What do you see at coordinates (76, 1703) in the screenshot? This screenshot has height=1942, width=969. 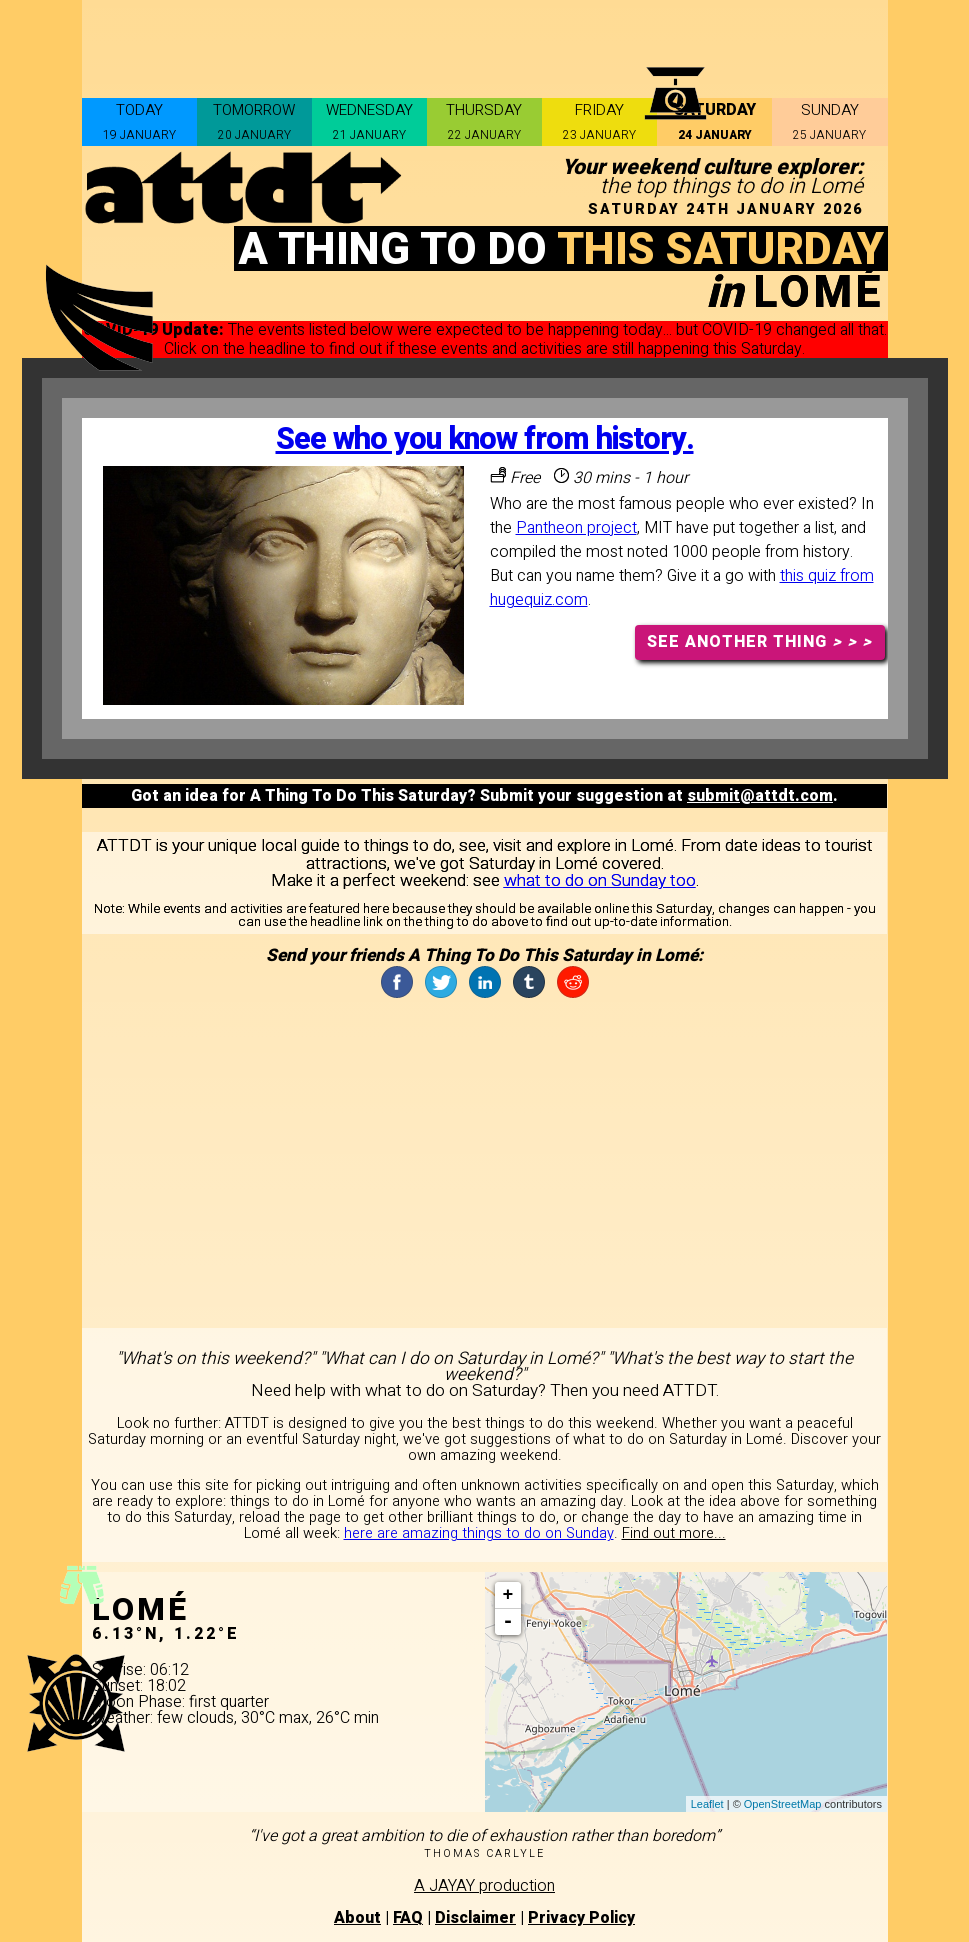 I see `share or broadcast game achievement` at bounding box center [76, 1703].